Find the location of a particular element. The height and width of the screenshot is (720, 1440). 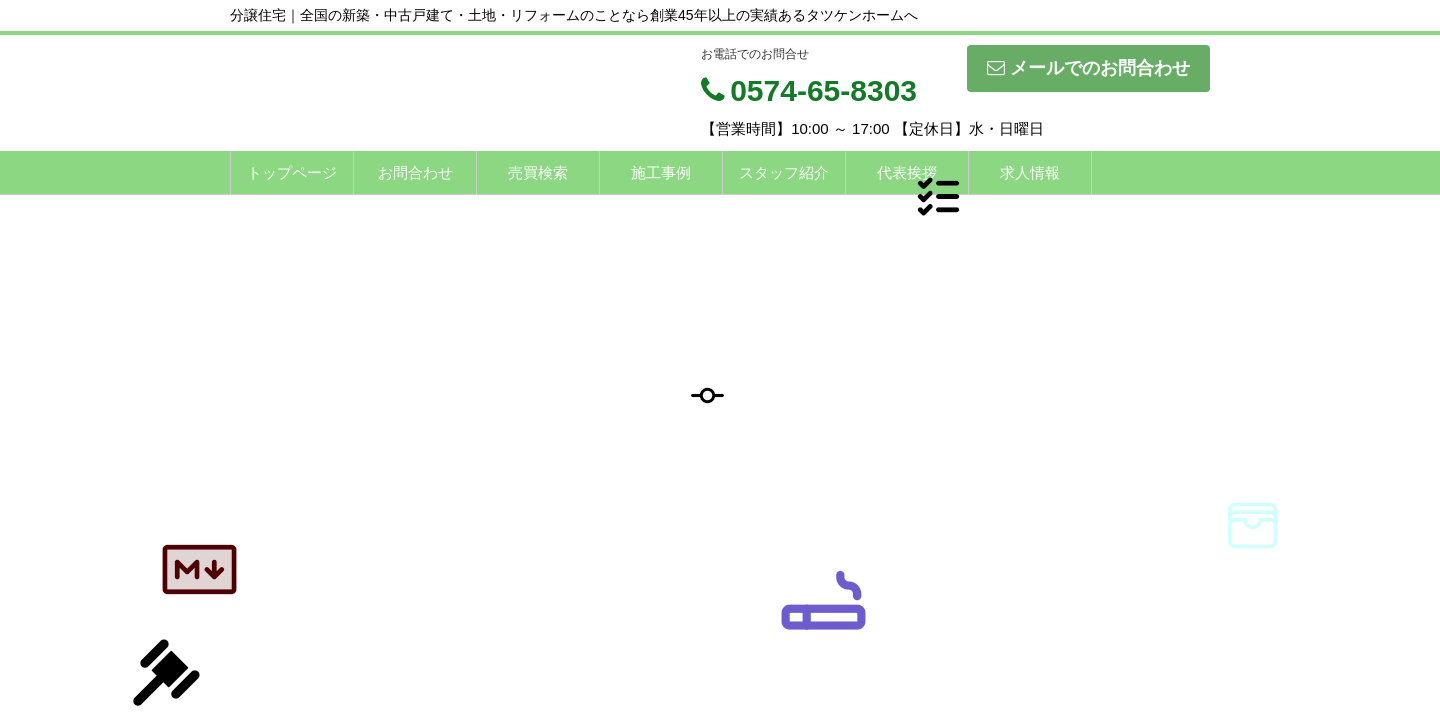

view completed tasks is located at coordinates (938, 196).